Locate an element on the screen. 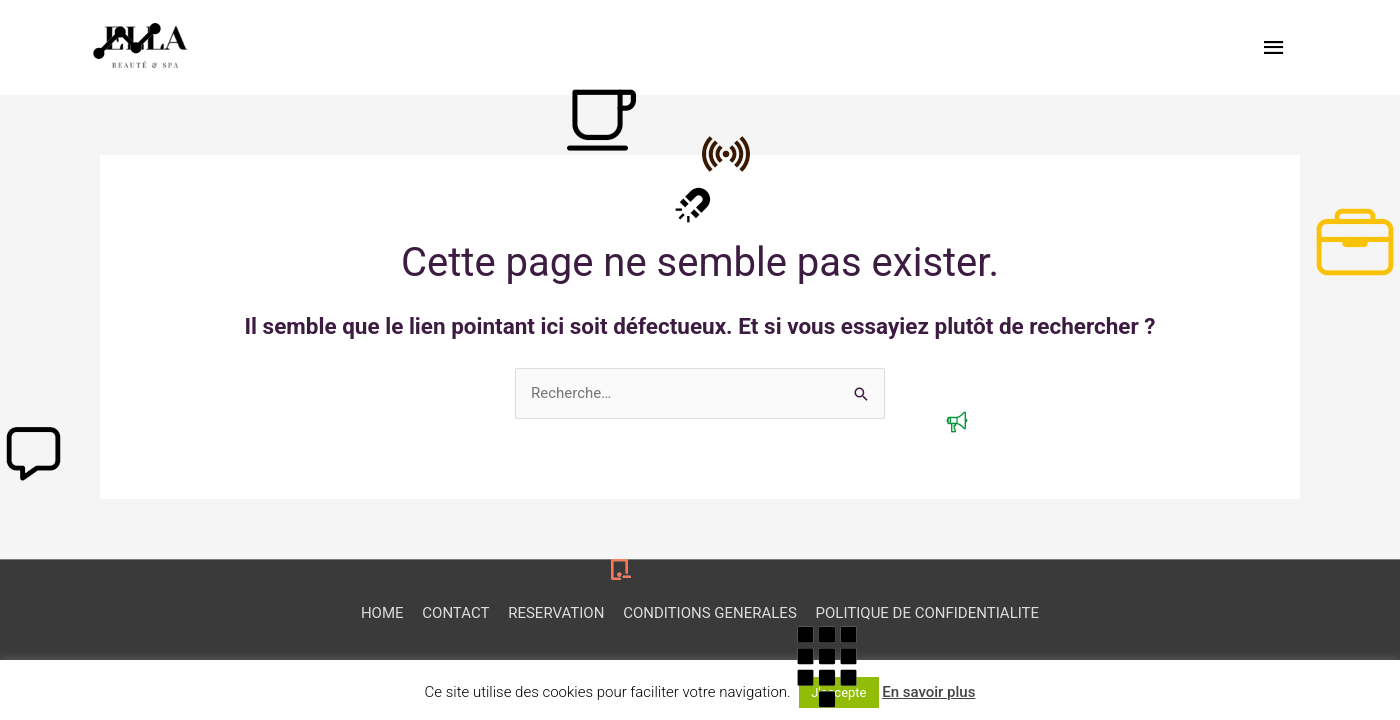 The width and height of the screenshot is (1400, 720). access radio or audio streaming is located at coordinates (726, 154).